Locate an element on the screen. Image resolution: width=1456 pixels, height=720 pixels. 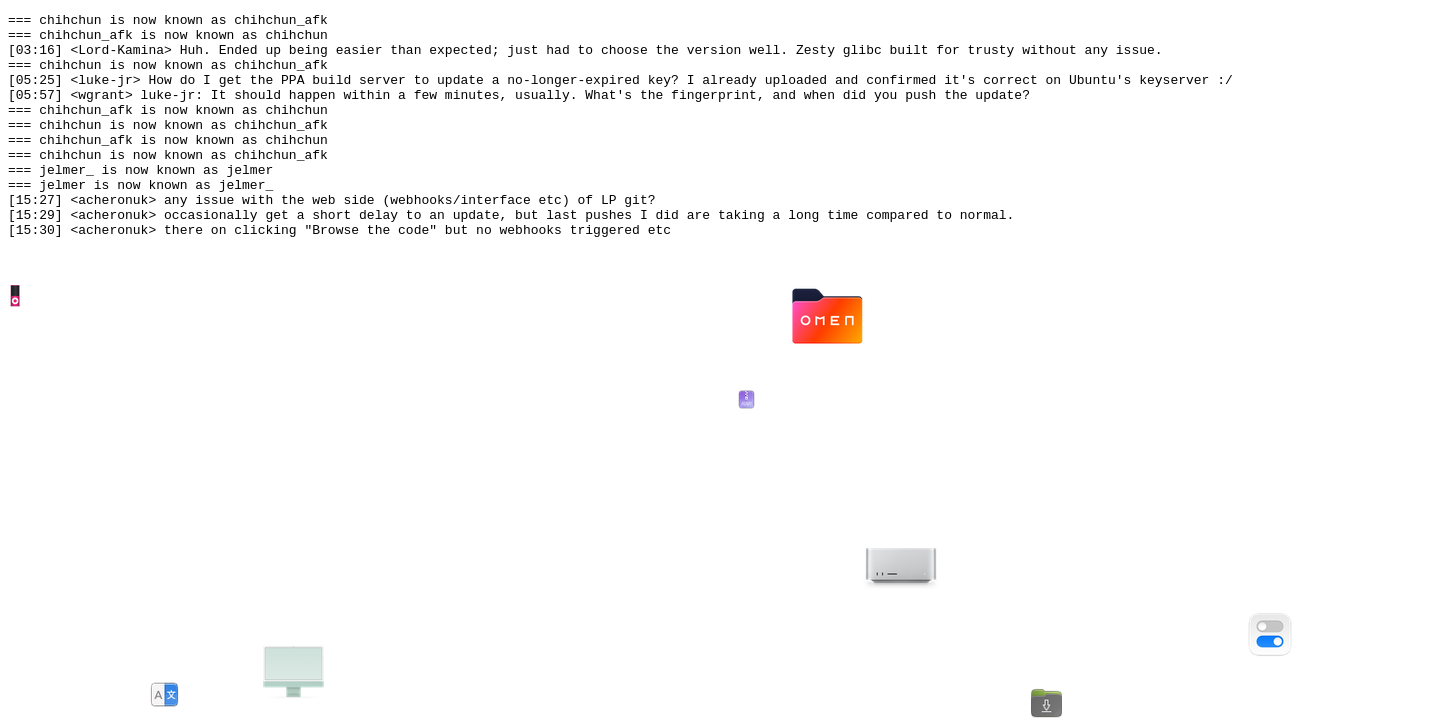
a compressed RAR archive file is located at coordinates (746, 399).